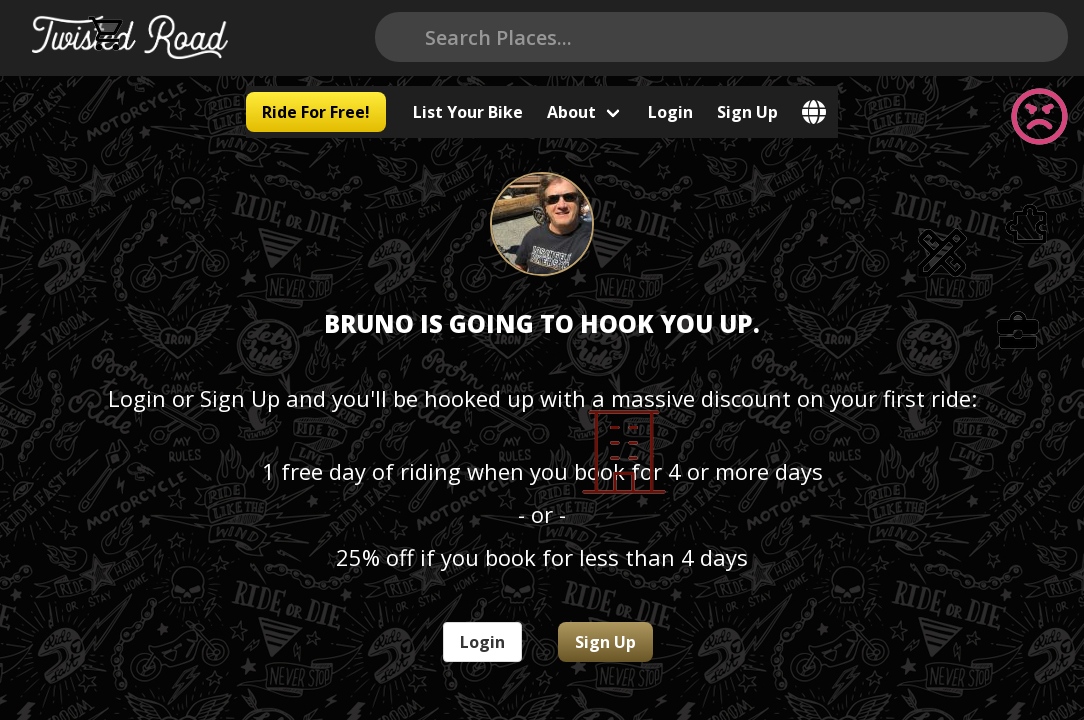 The width and height of the screenshot is (1084, 720). I want to click on access business or work-related features, so click(1018, 330).